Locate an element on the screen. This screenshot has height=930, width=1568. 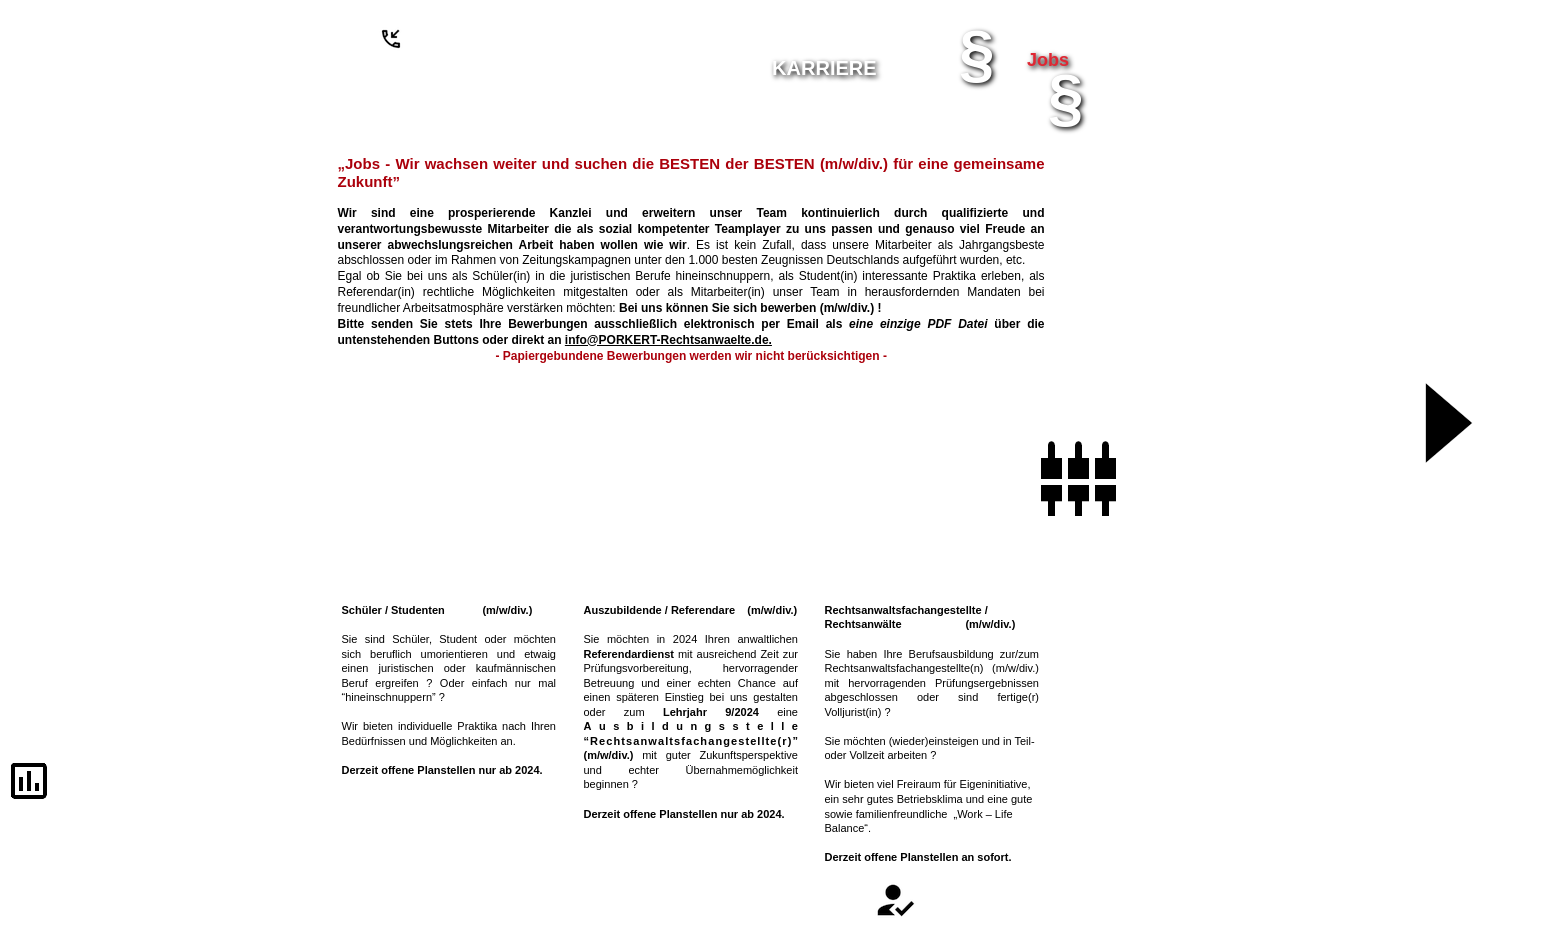
verify or approve a user account is located at coordinates (895, 900).